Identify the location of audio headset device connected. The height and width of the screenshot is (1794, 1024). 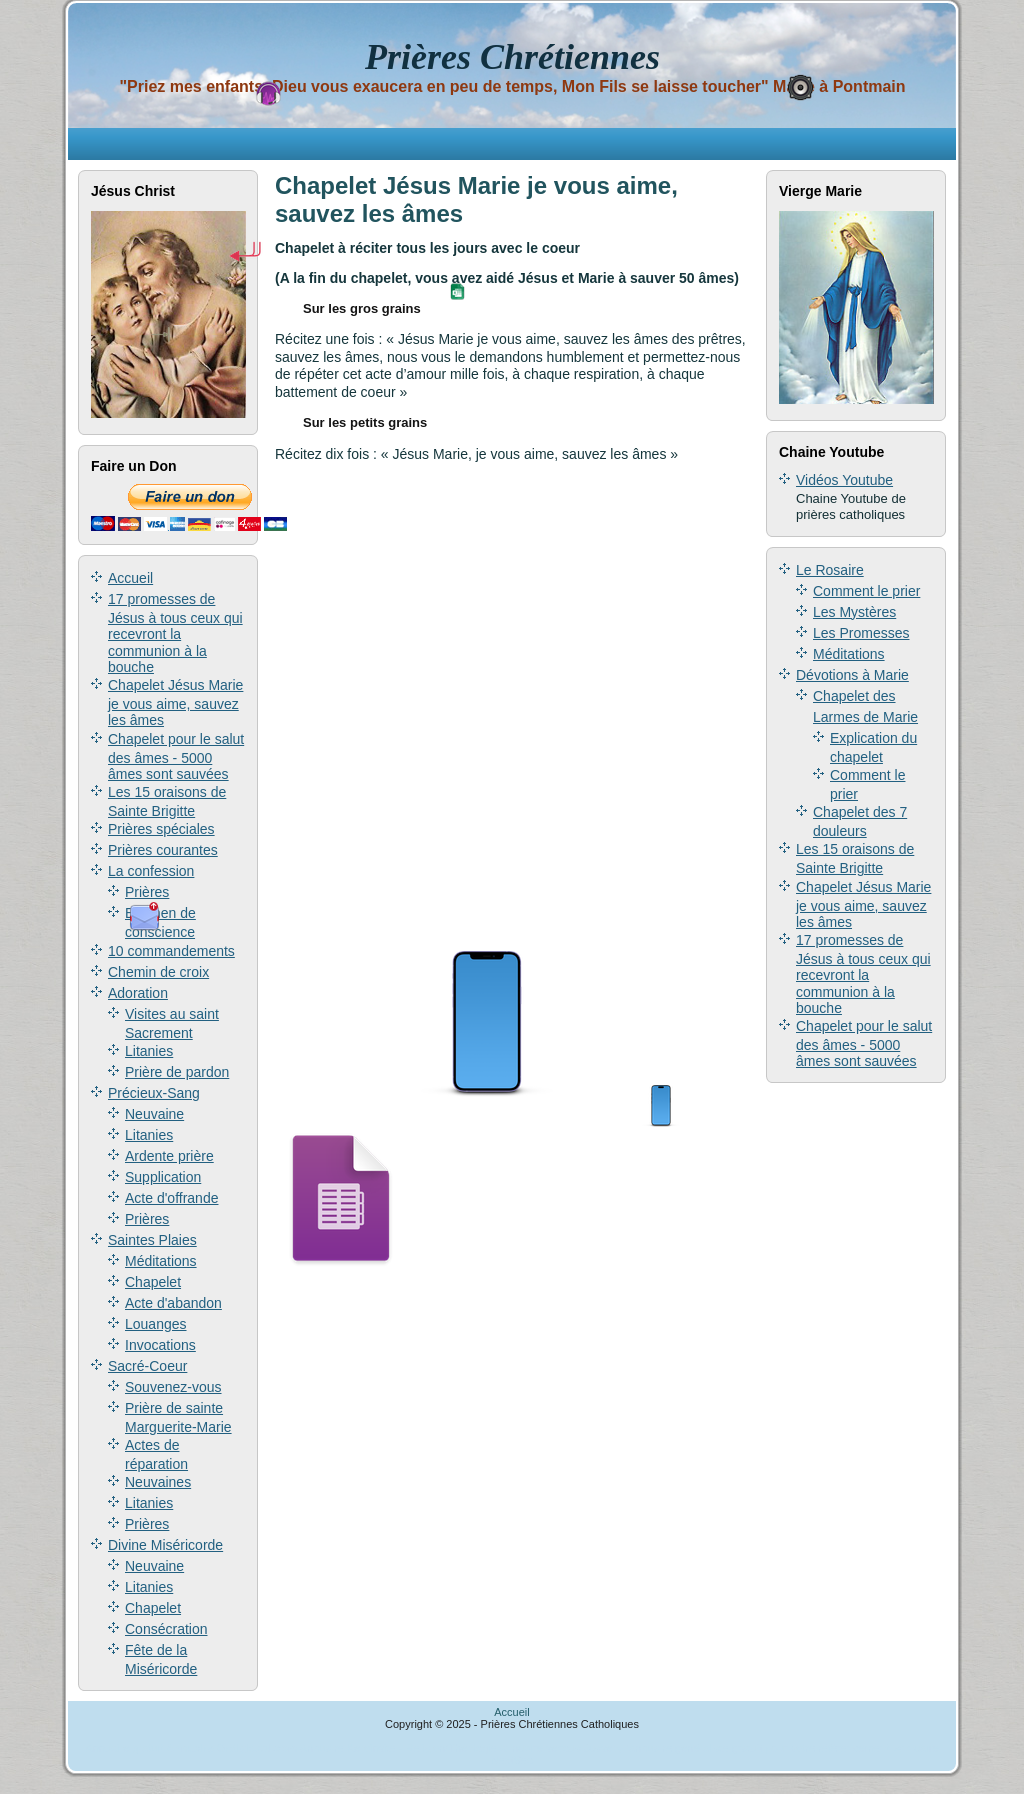
(268, 93).